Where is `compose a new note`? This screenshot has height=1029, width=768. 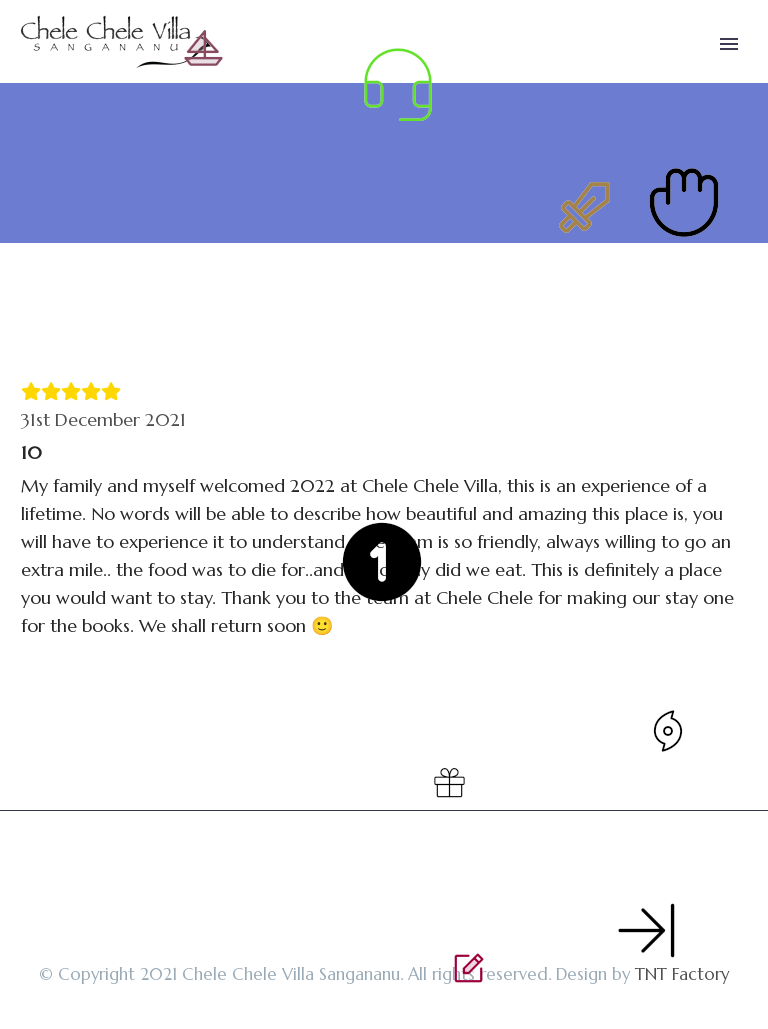
compose a new note is located at coordinates (468, 968).